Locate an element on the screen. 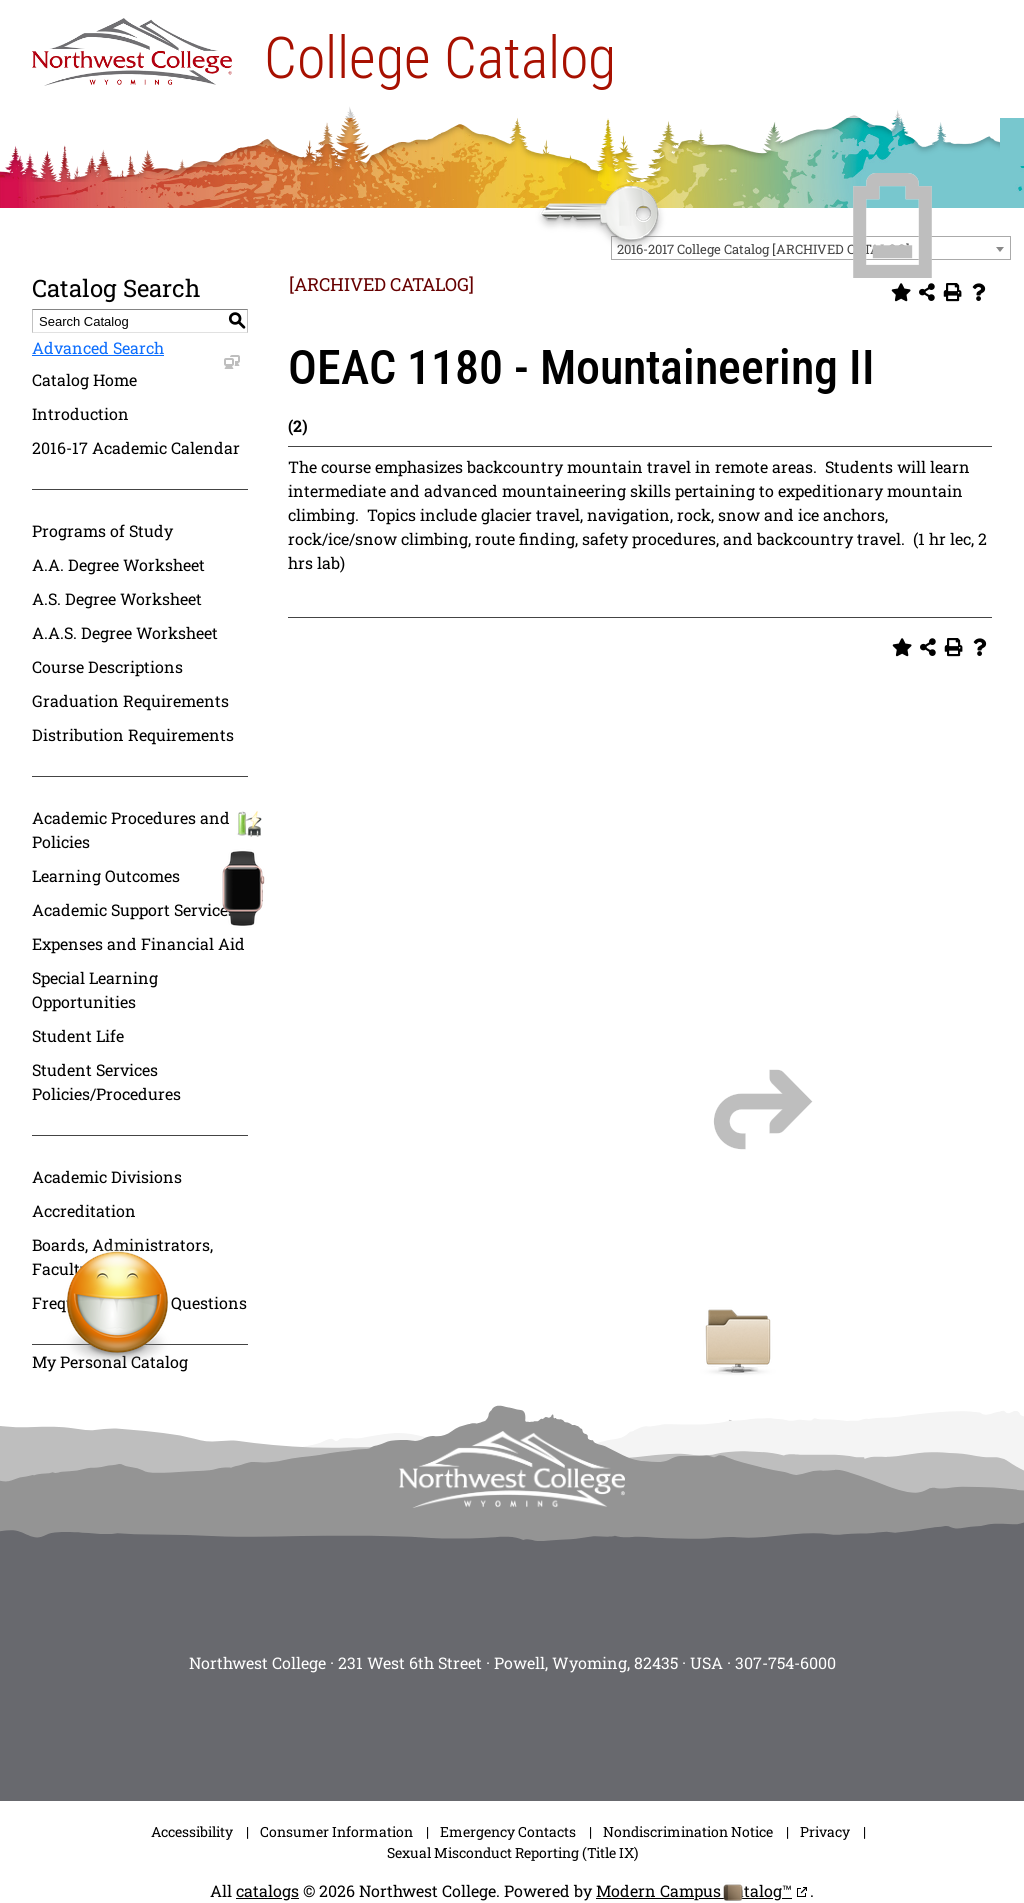 The width and height of the screenshot is (1024, 1903). access files stored on a remote server is located at coordinates (738, 1343).